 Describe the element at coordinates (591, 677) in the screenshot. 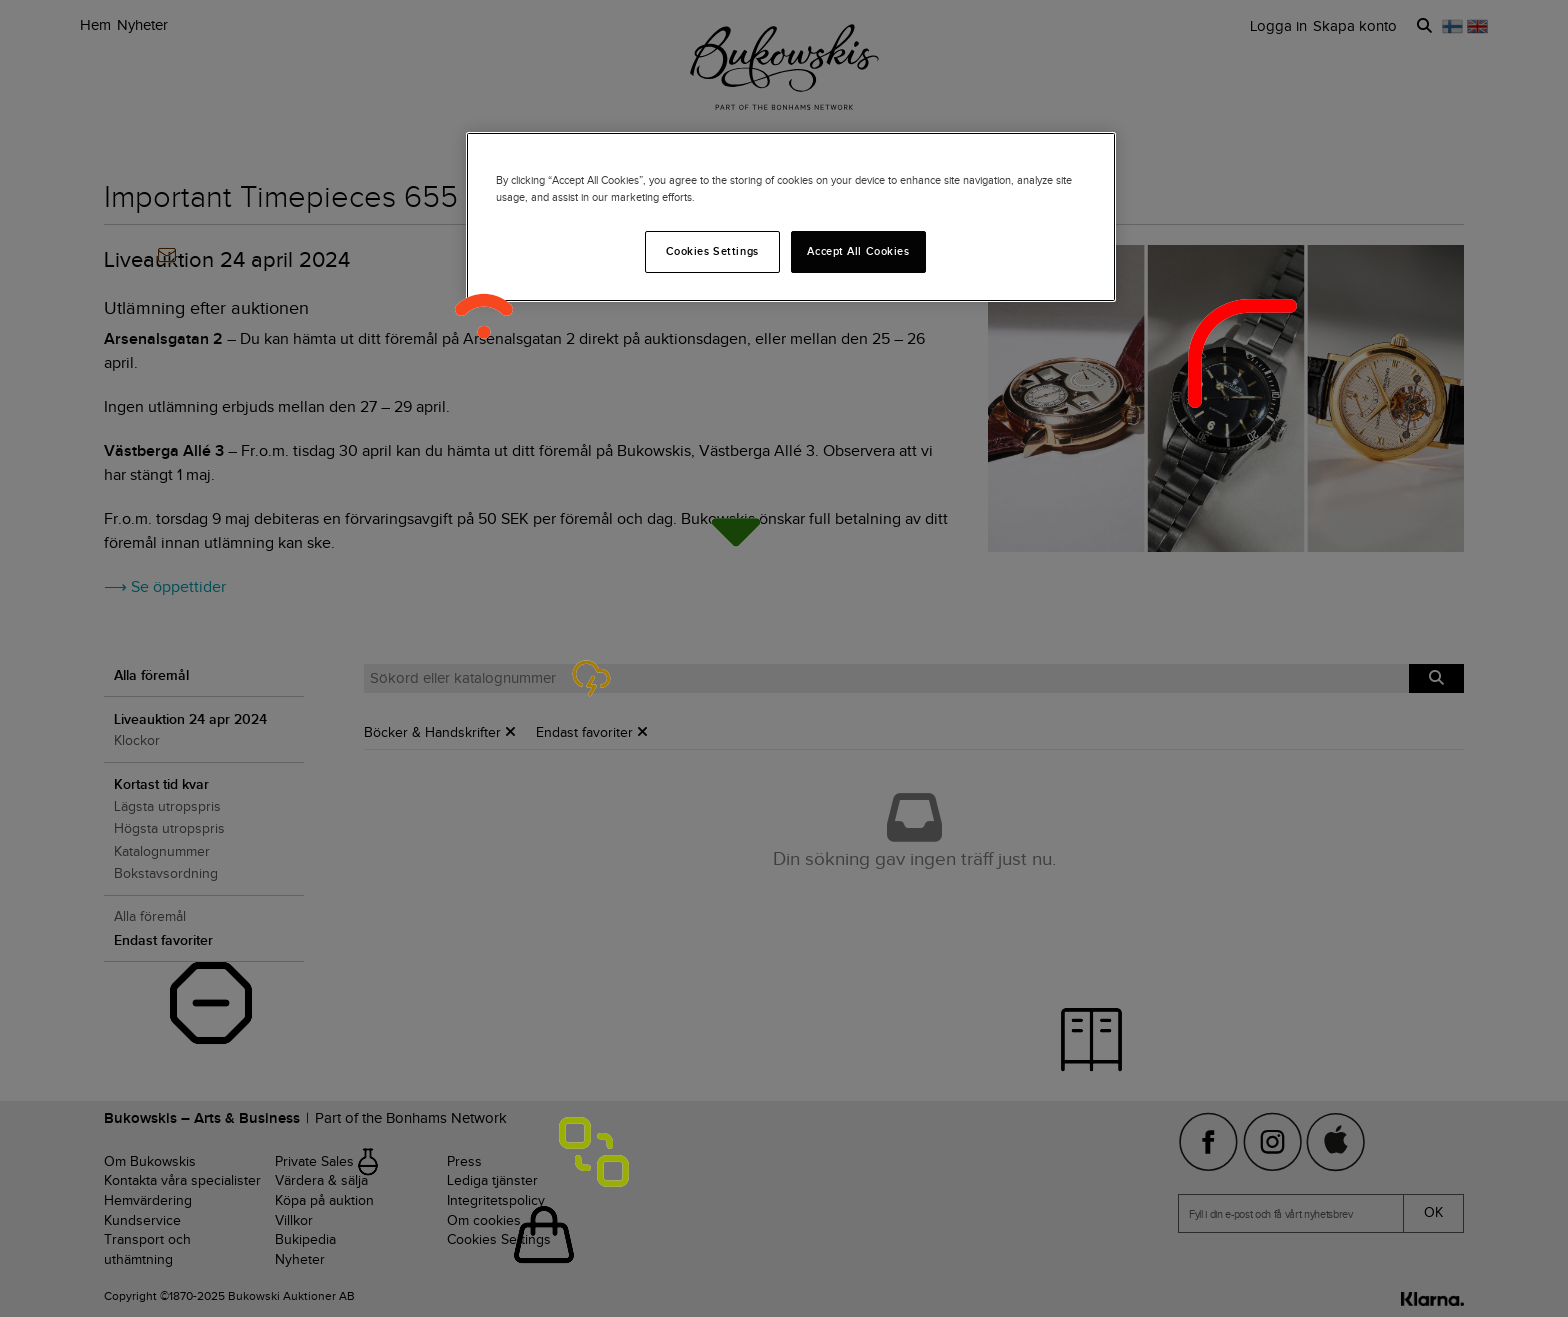

I see `indicates thunderstorm or severe weather conditions` at that location.